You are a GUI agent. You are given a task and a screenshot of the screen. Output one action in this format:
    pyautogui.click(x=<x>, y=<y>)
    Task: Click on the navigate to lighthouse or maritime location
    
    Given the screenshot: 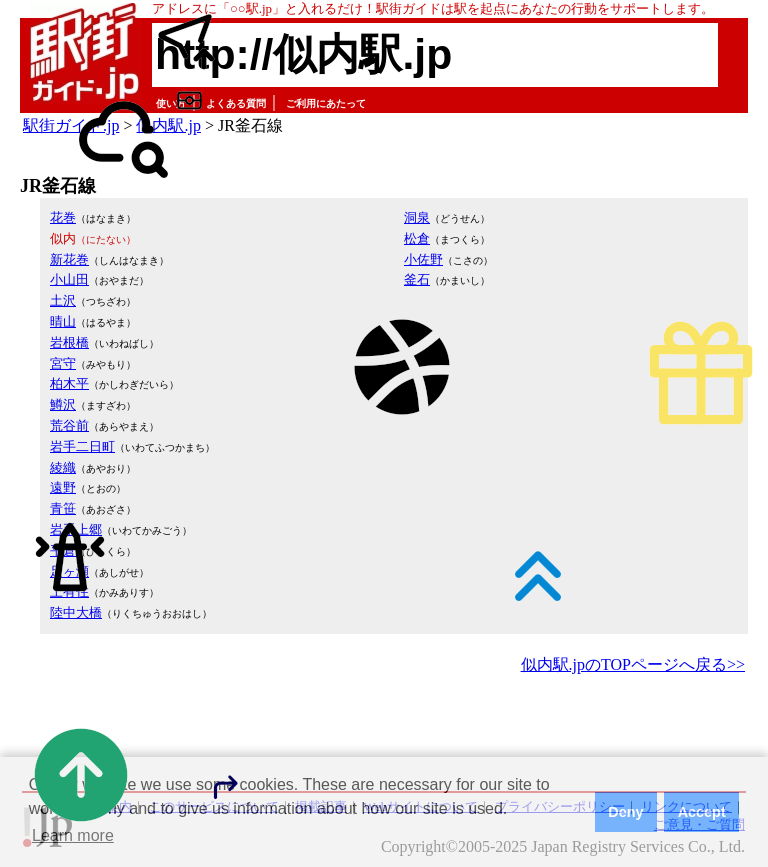 What is the action you would take?
    pyautogui.click(x=70, y=557)
    